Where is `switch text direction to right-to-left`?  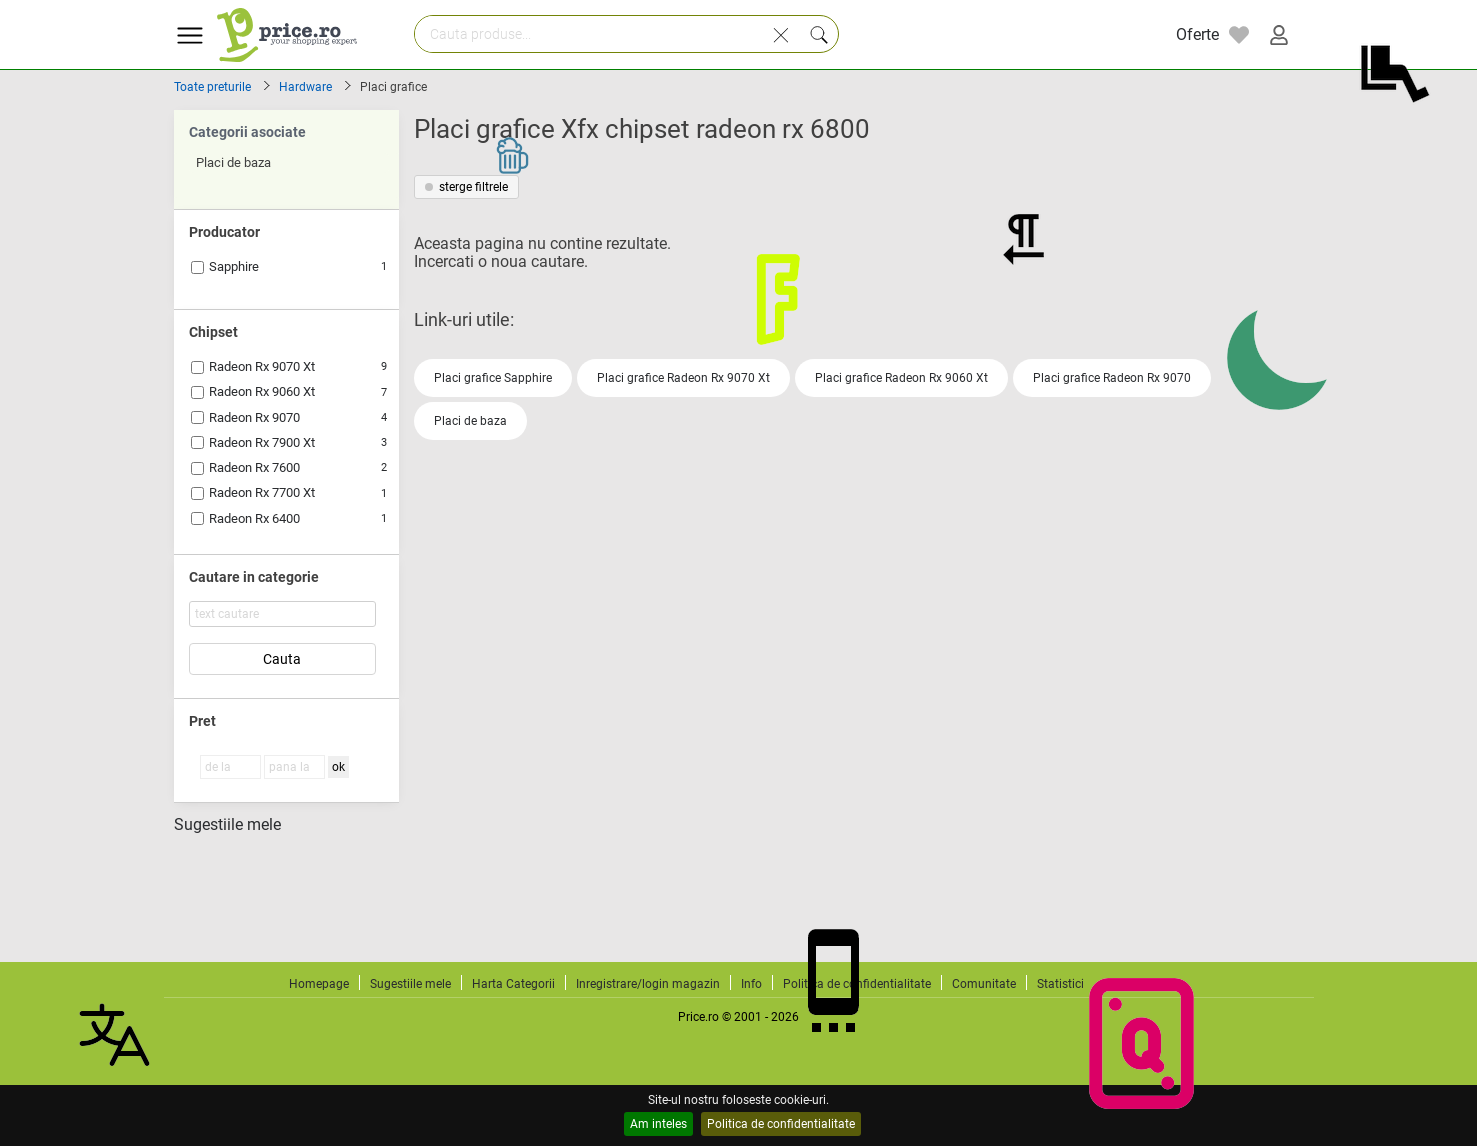 switch text direction to right-to-left is located at coordinates (1023, 239).